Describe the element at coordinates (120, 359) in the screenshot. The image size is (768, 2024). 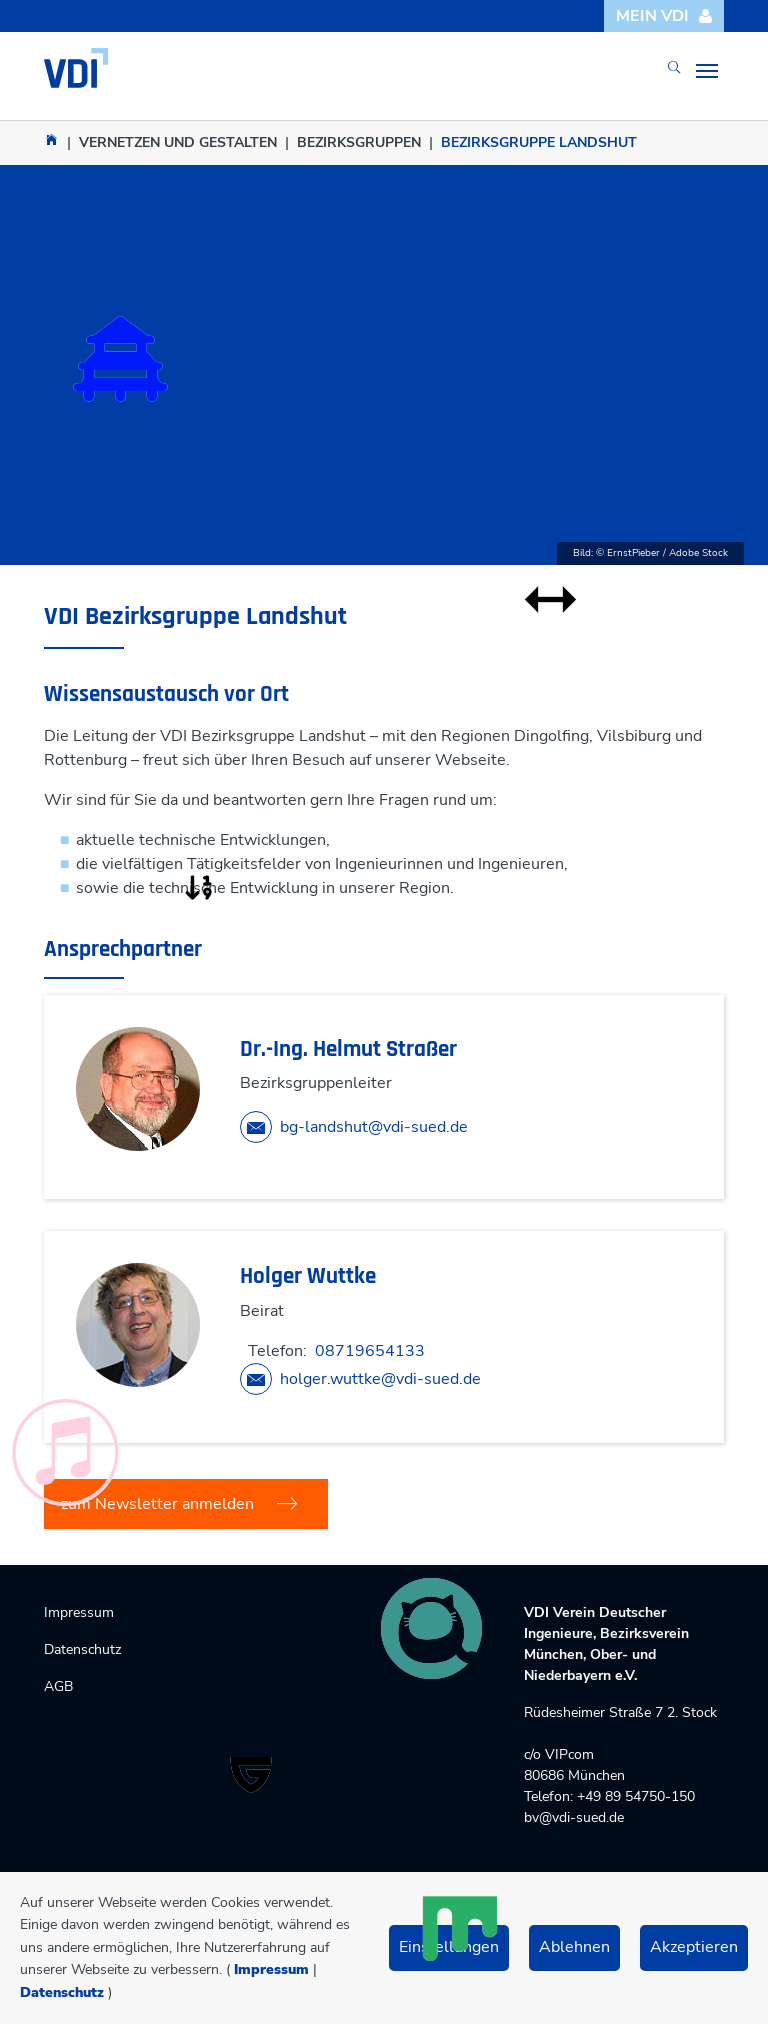
I see `indicates a buddhist temple or vihara location` at that location.